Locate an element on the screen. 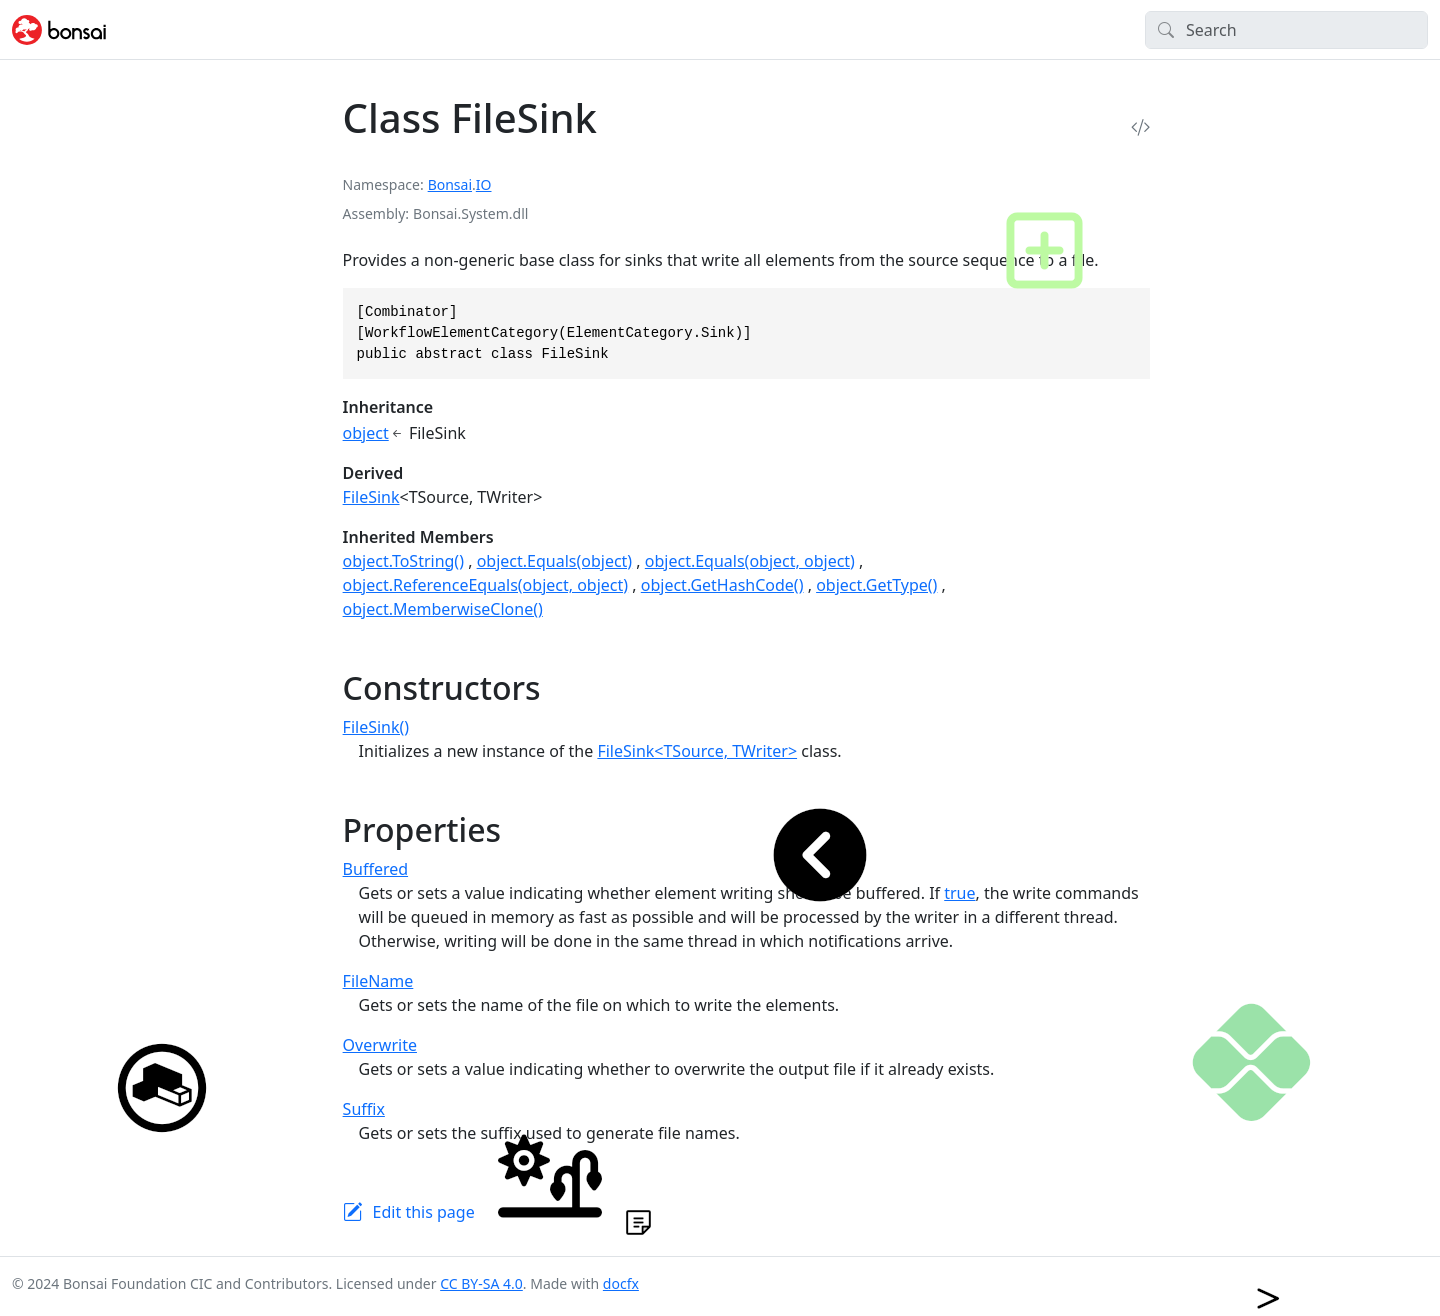 The image size is (1440, 1316). pay with pix instant payment is located at coordinates (1251, 1062).